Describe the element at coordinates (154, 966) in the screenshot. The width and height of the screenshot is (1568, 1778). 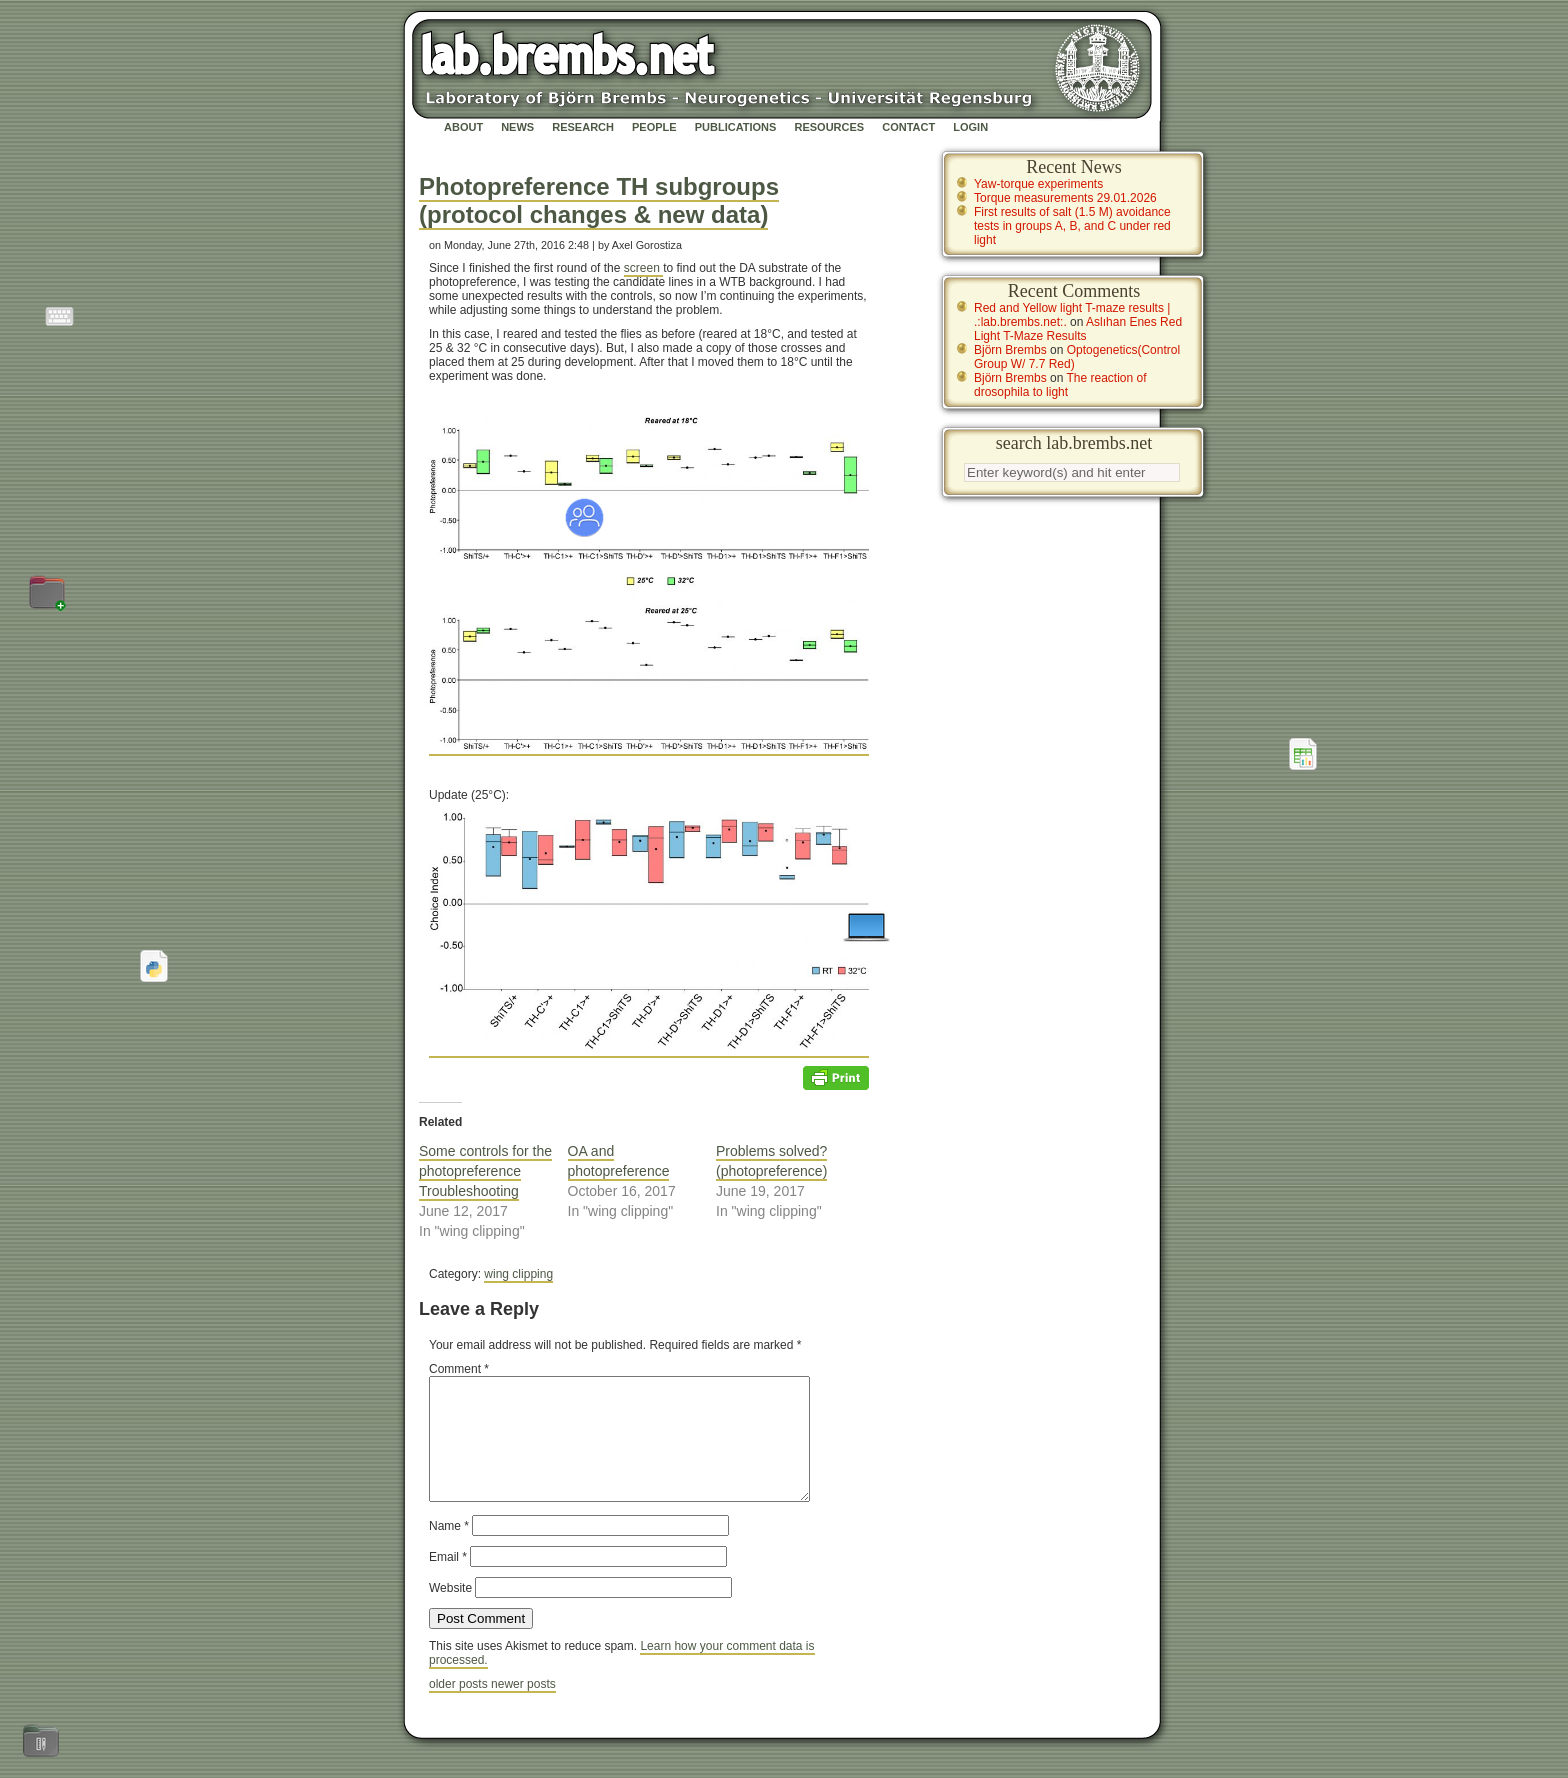
I see `python 3 source code file` at that location.